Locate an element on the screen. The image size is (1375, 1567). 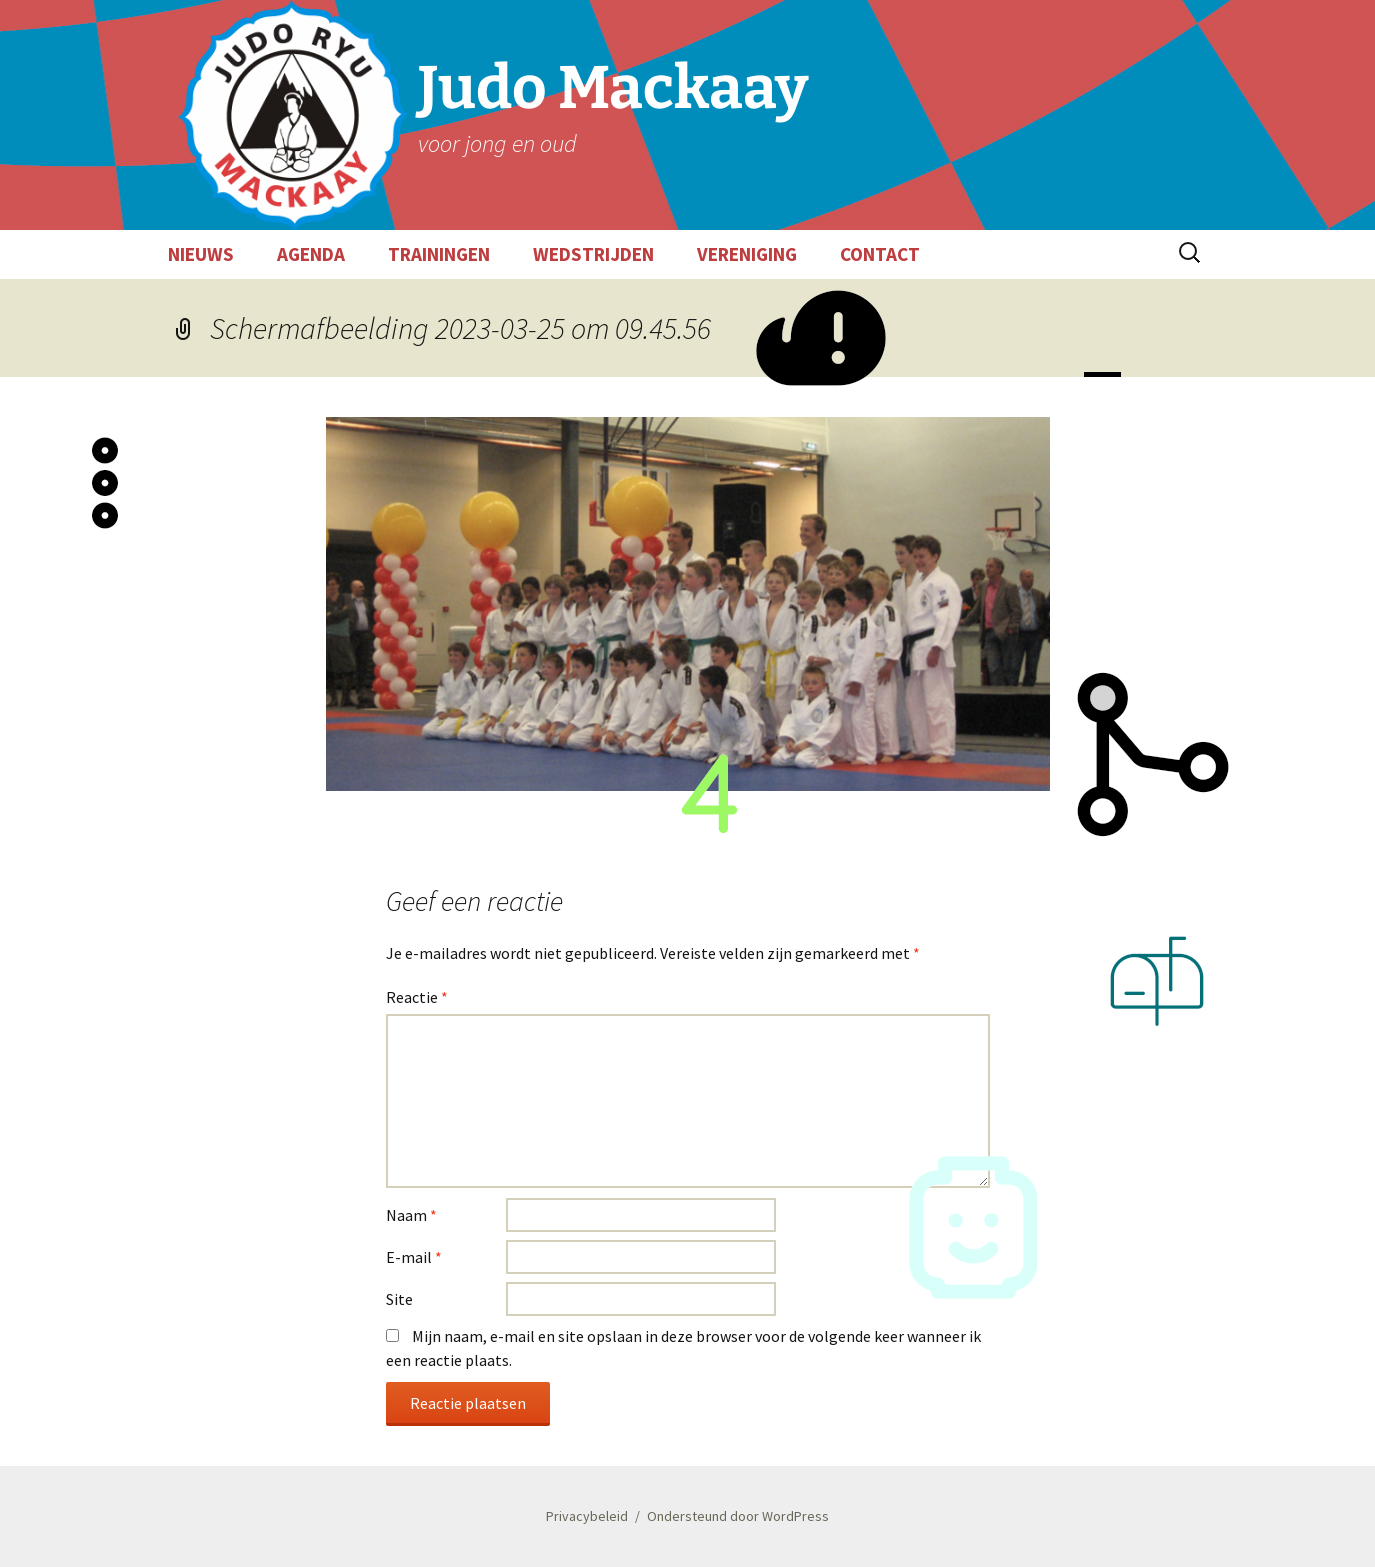
cloud storage warning or issue detected is located at coordinates (821, 338).